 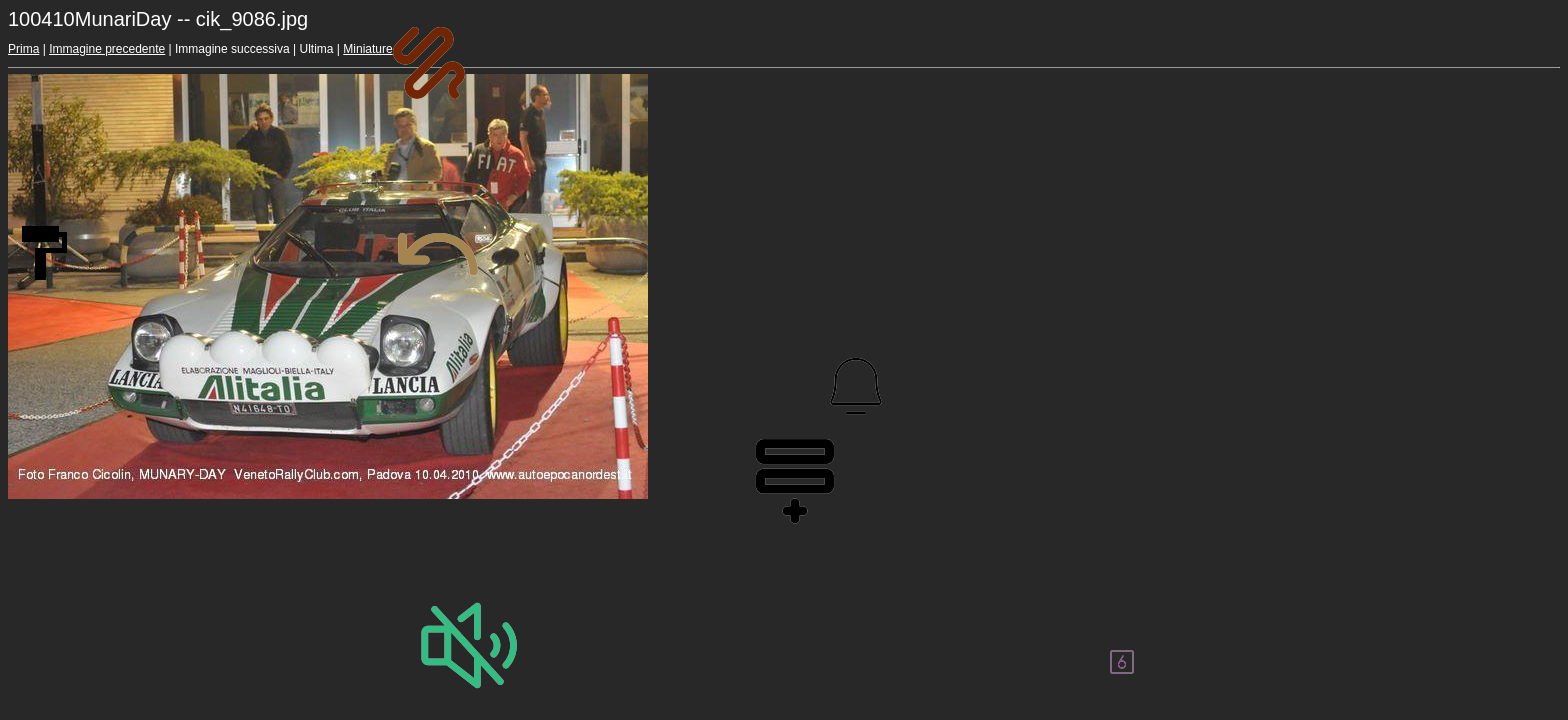 What do you see at coordinates (43, 253) in the screenshot?
I see `apply formatting style to selected content` at bounding box center [43, 253].